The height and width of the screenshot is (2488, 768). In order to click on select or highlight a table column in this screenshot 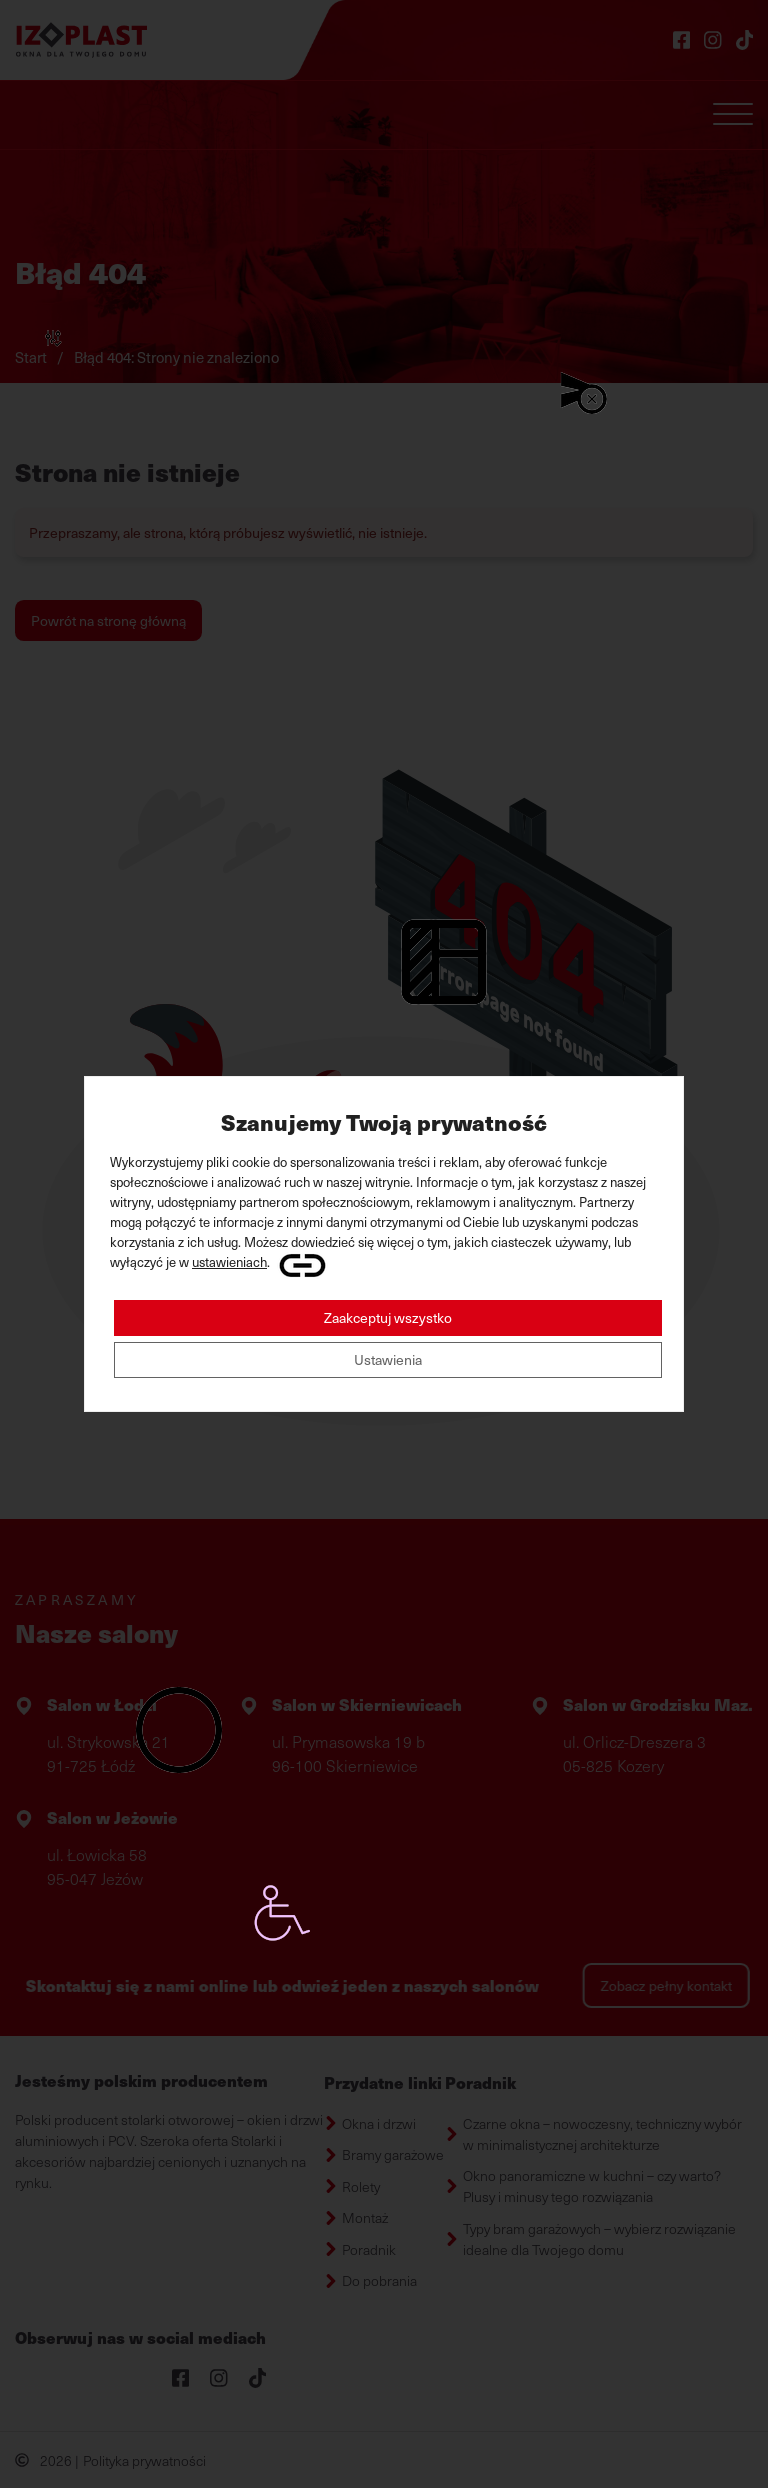, I will do `click(444, 962)`.